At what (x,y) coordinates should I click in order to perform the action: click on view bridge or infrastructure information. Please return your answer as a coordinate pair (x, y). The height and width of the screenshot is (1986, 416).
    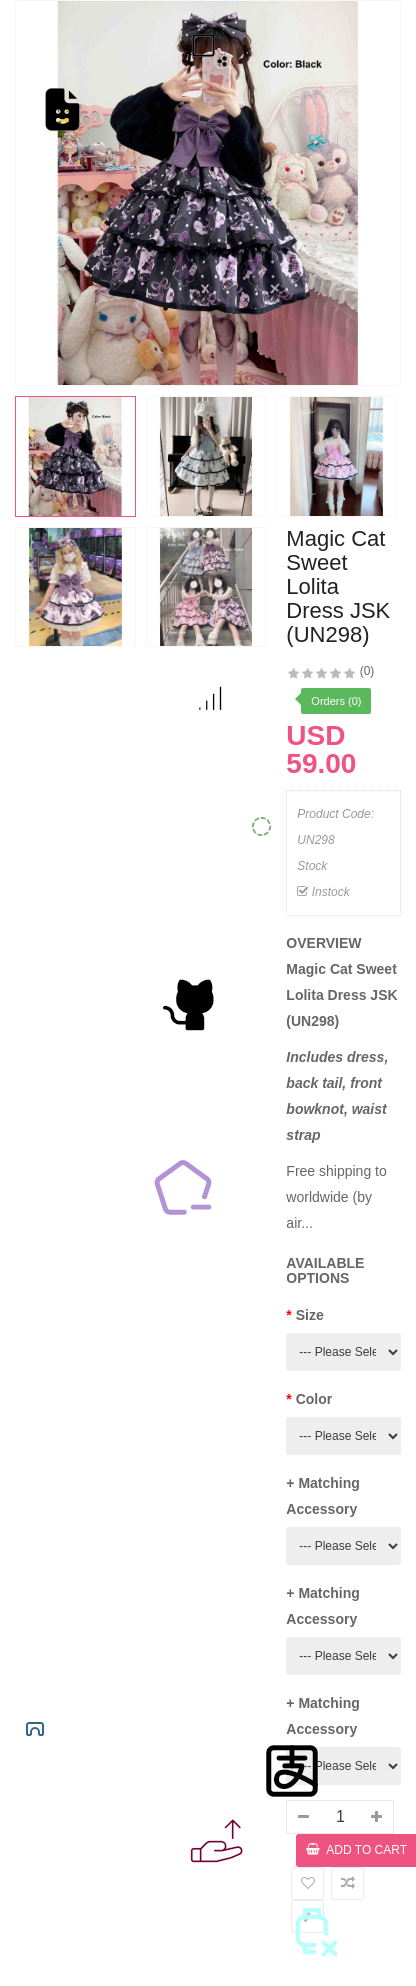
    Looking at the image, I should click on (35, 1728).